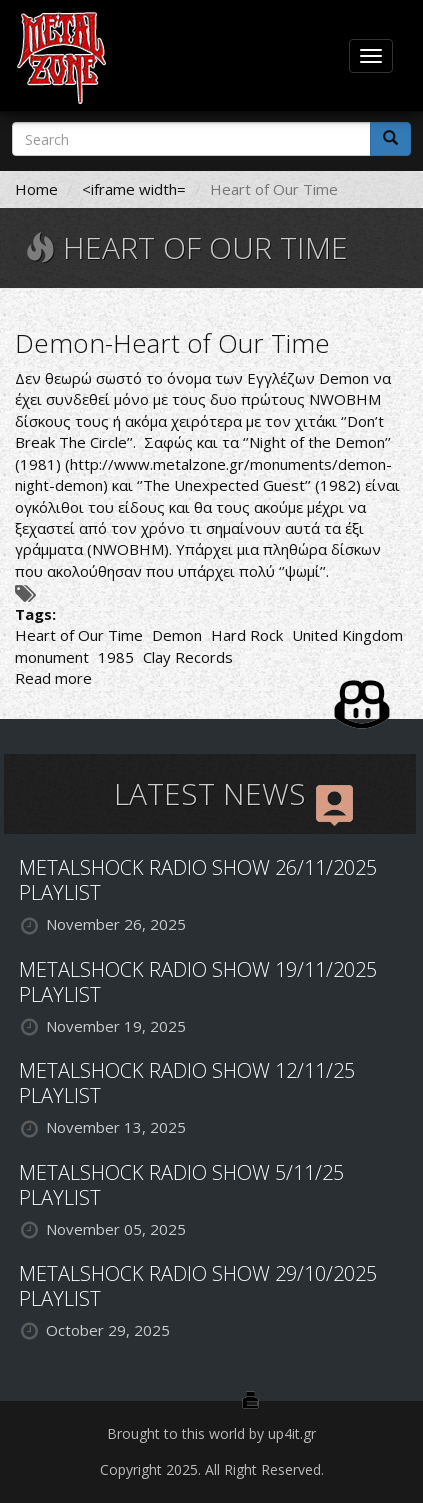  I want to click on open microsoft copilot, so click(362, 704).